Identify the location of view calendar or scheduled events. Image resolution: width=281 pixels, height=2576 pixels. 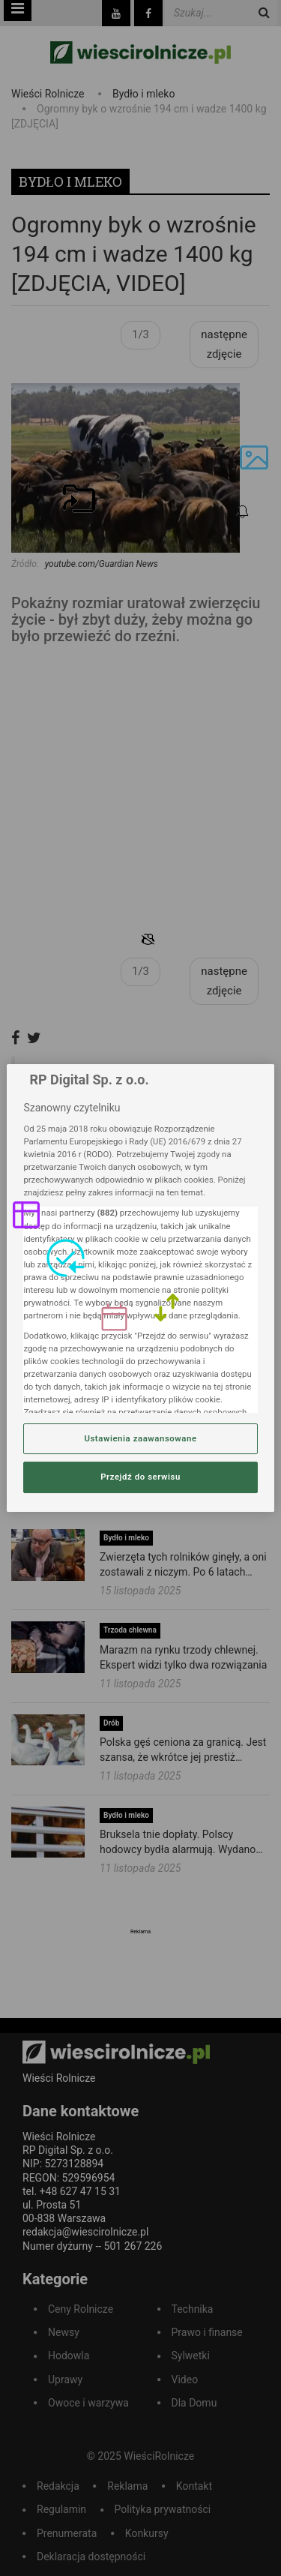
(114, 1318).